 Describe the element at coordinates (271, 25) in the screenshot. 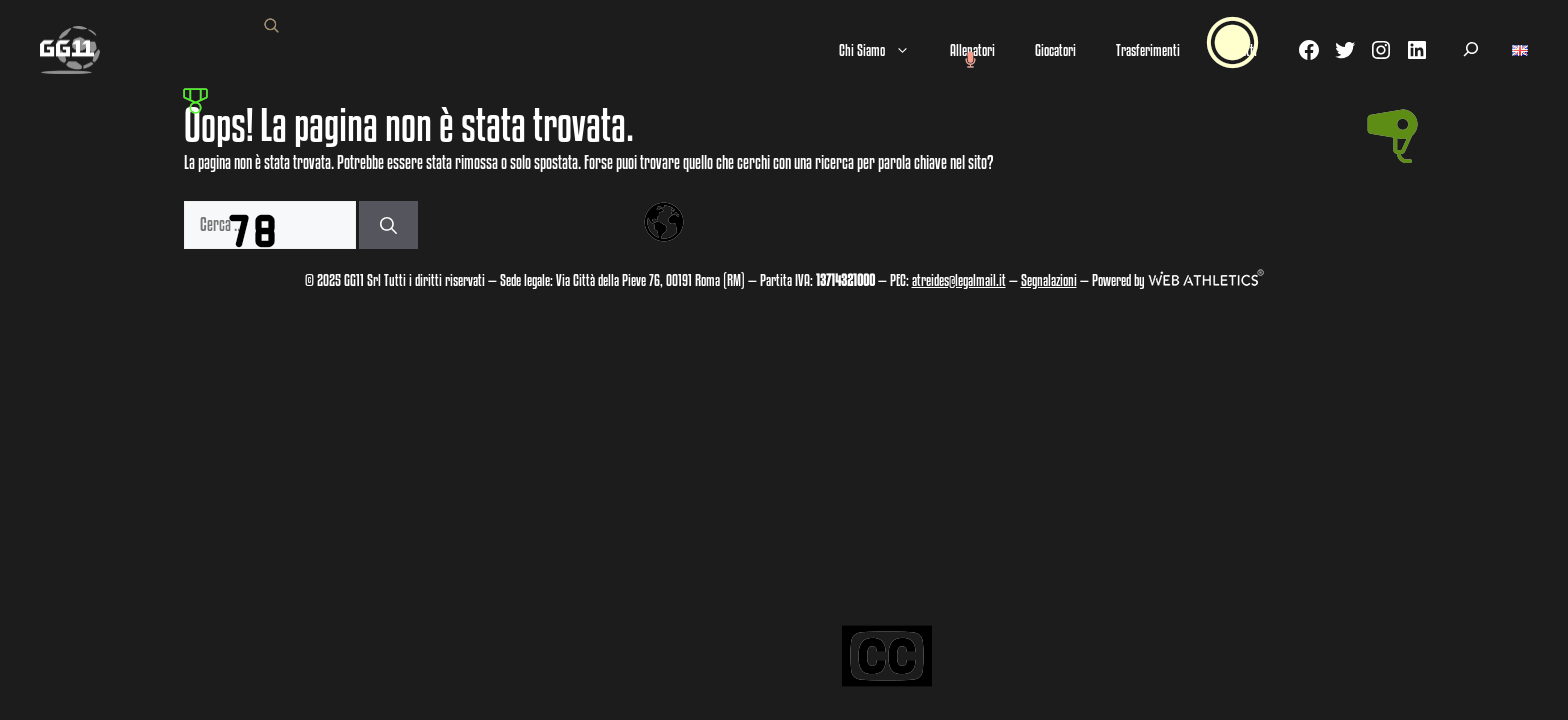

I see `search for content or items` at that location.